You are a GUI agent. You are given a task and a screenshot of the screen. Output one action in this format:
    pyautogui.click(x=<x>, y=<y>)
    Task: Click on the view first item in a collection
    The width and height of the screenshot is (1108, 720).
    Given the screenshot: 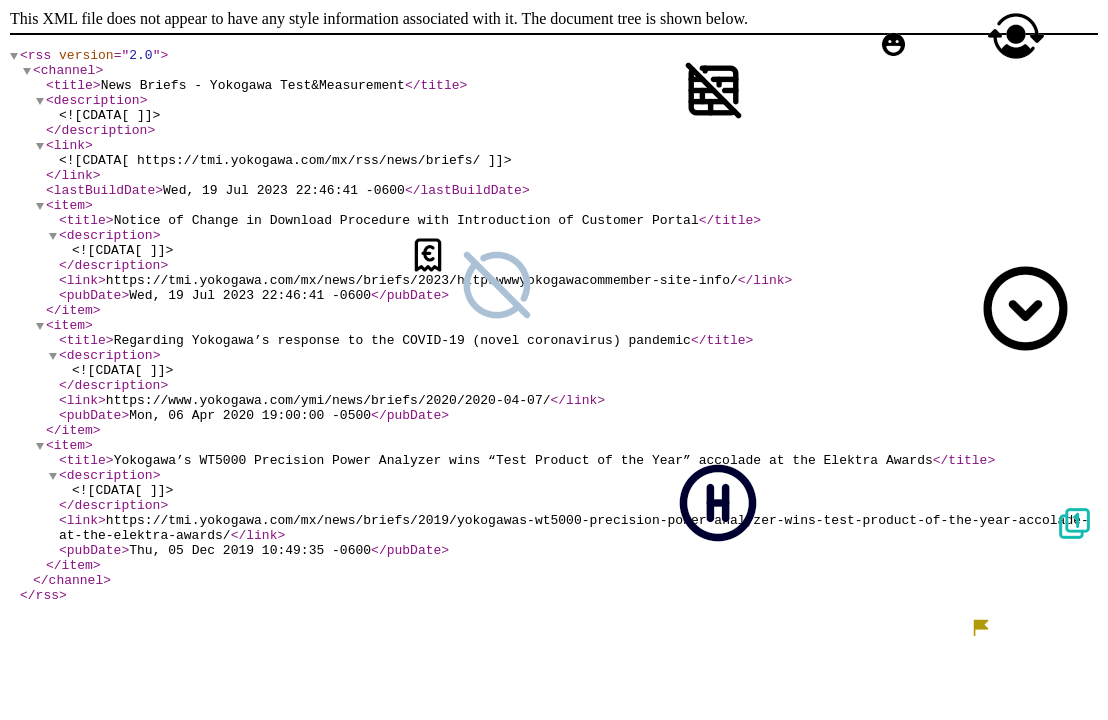 What is the action you would take?
    pyautogui.click(x=1074, y=523)
    